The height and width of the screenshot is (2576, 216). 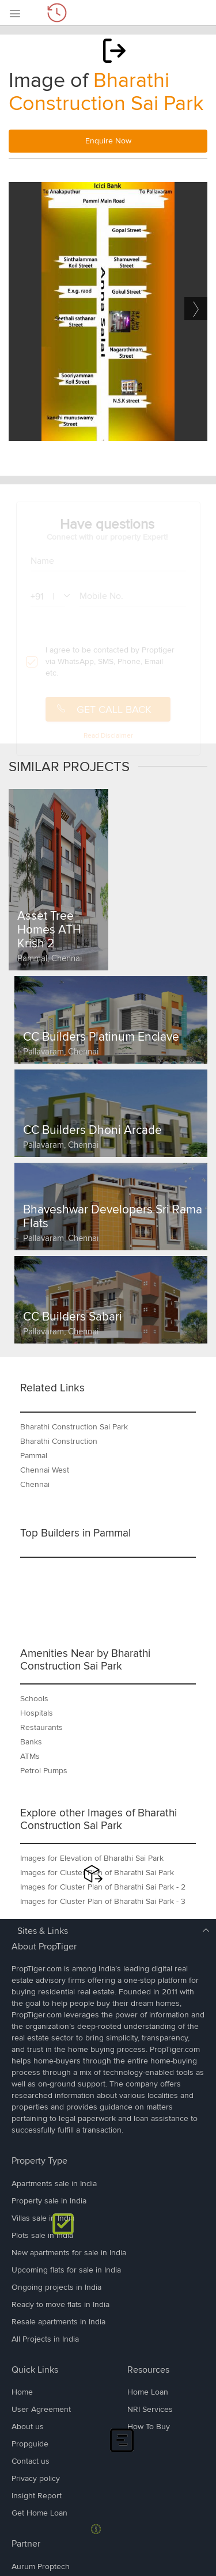 I want to click on view packages that depend on this project, so click(x=93, y=1874).